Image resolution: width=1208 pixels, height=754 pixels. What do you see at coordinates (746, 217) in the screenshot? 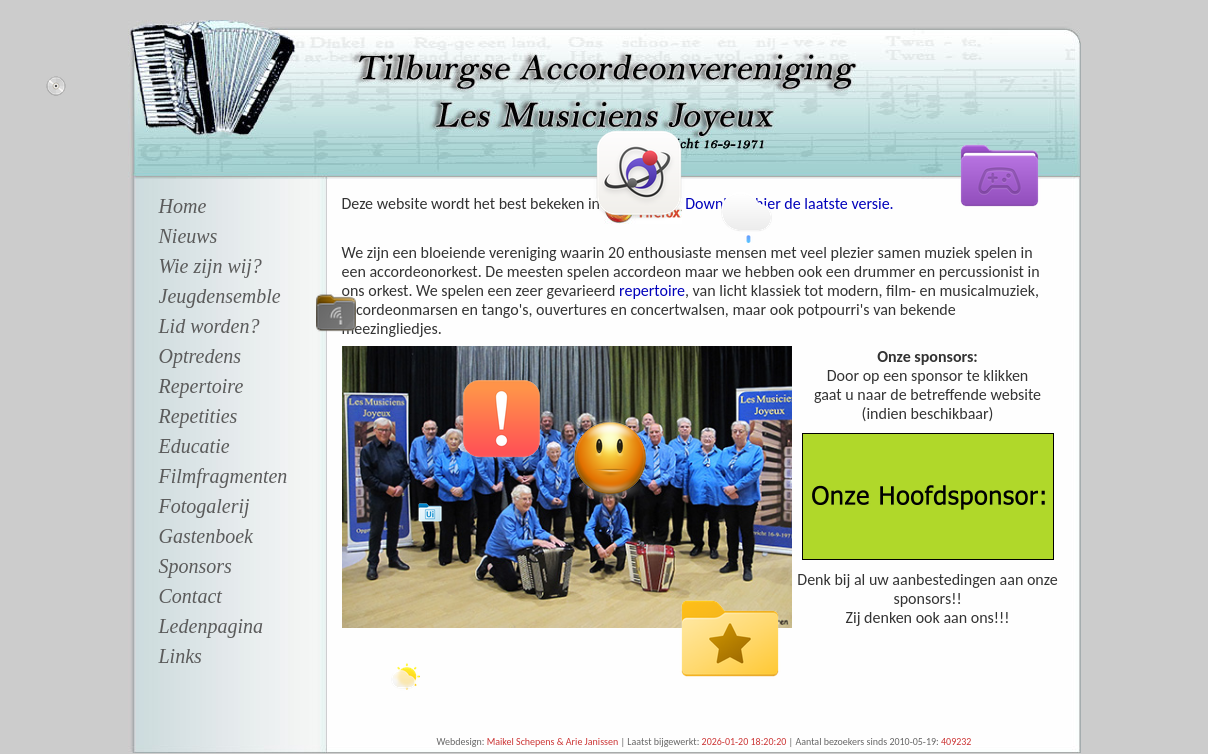
I see `indicates scattered showers in weather forecast` at bounding box center [746, 217].